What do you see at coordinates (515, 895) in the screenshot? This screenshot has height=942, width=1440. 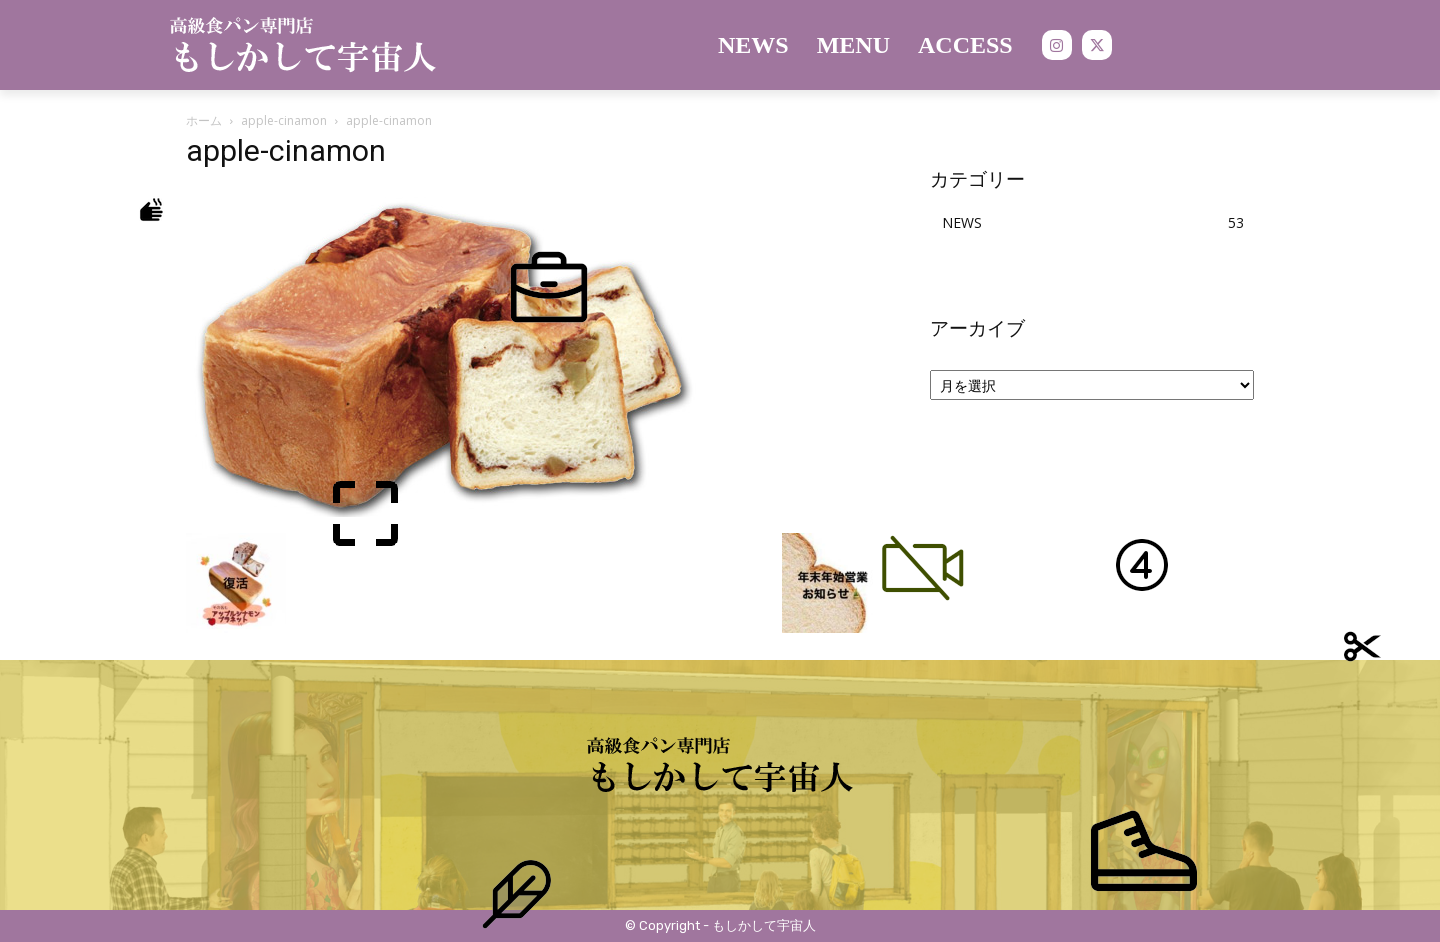 I see `compose a new message or note` at bounding box center [515, 895].